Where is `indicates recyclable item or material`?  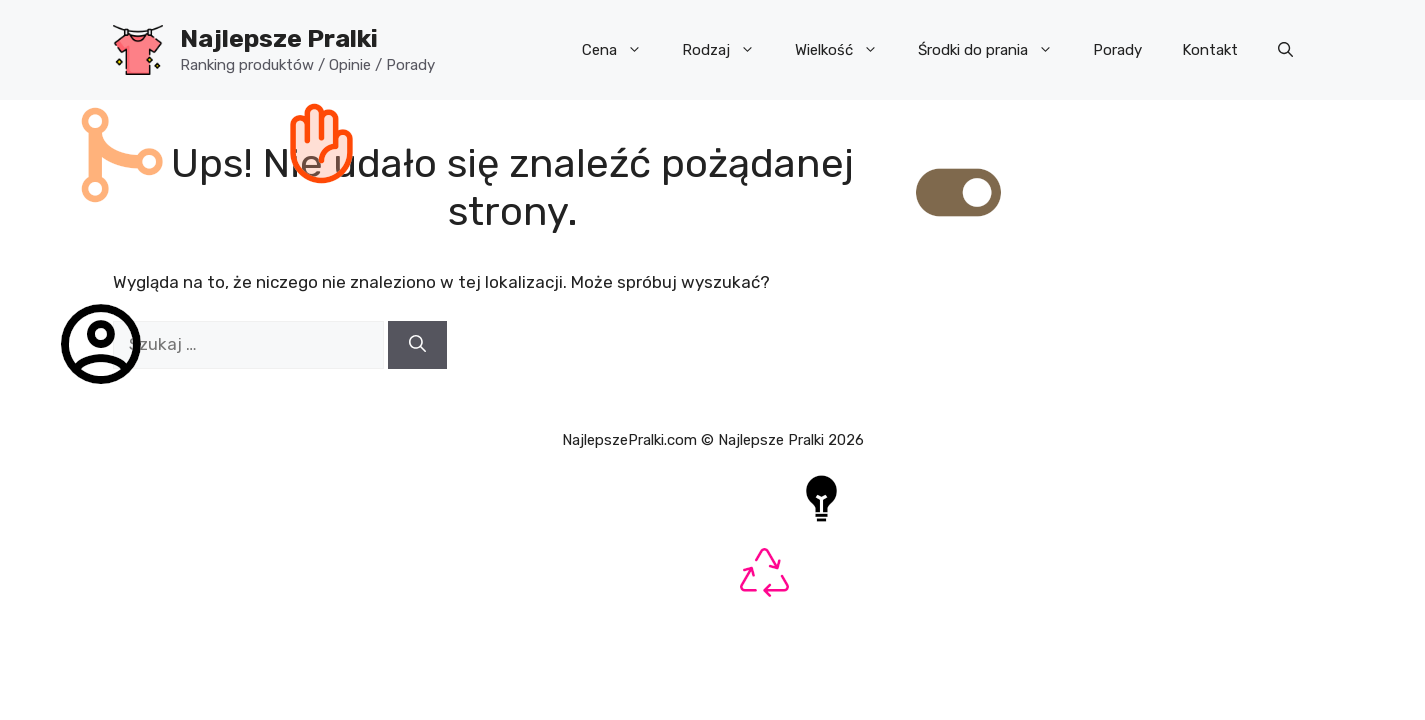
indicates recyclable item or material is located at coordinates (764, 572).